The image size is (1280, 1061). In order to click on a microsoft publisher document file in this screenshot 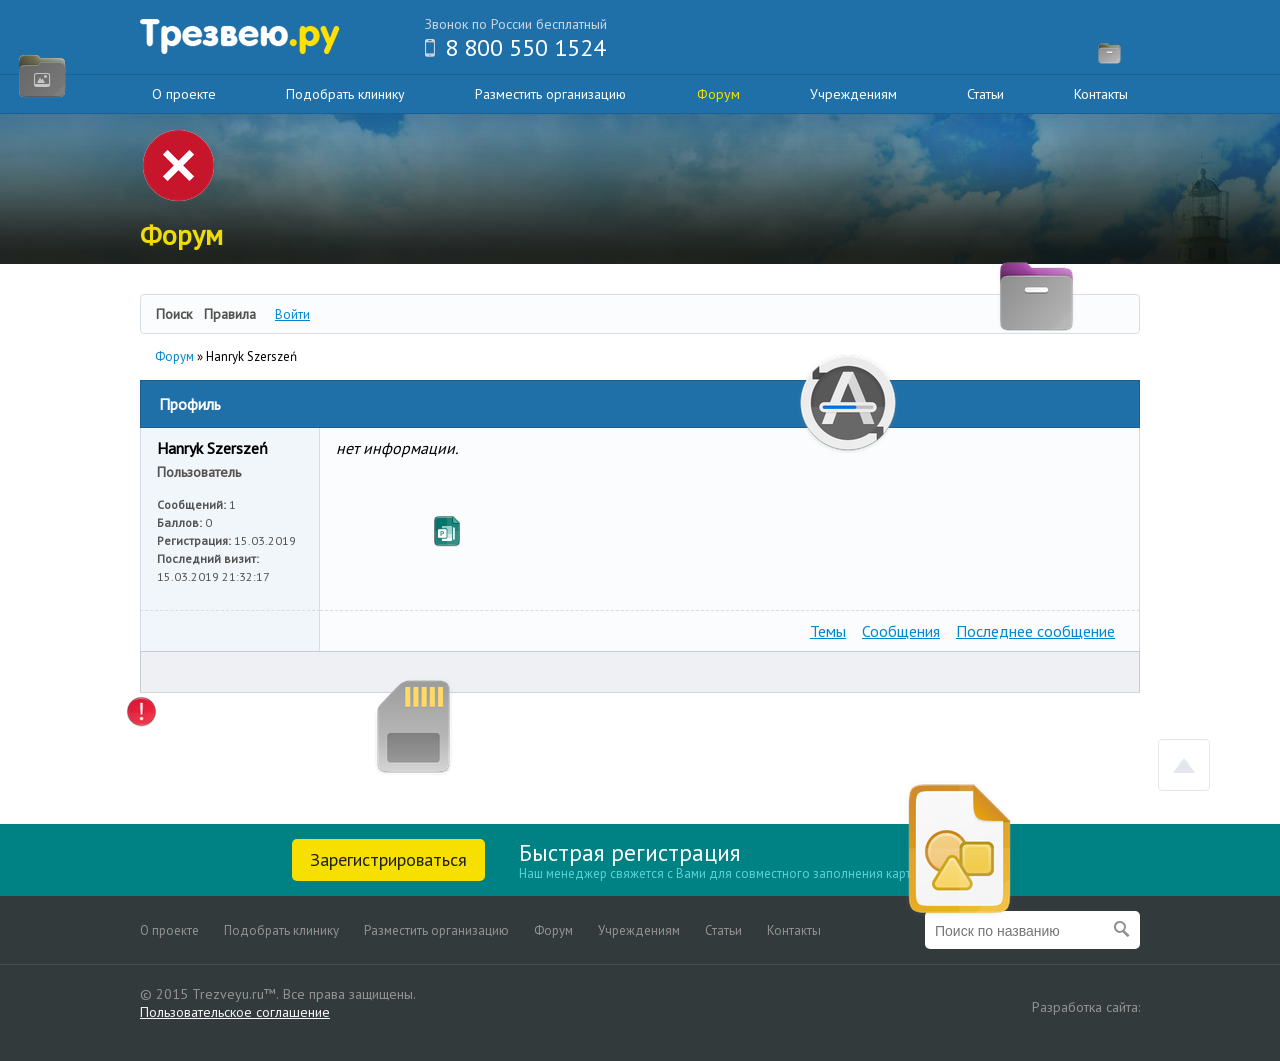, I will do `click(447, 531)`.